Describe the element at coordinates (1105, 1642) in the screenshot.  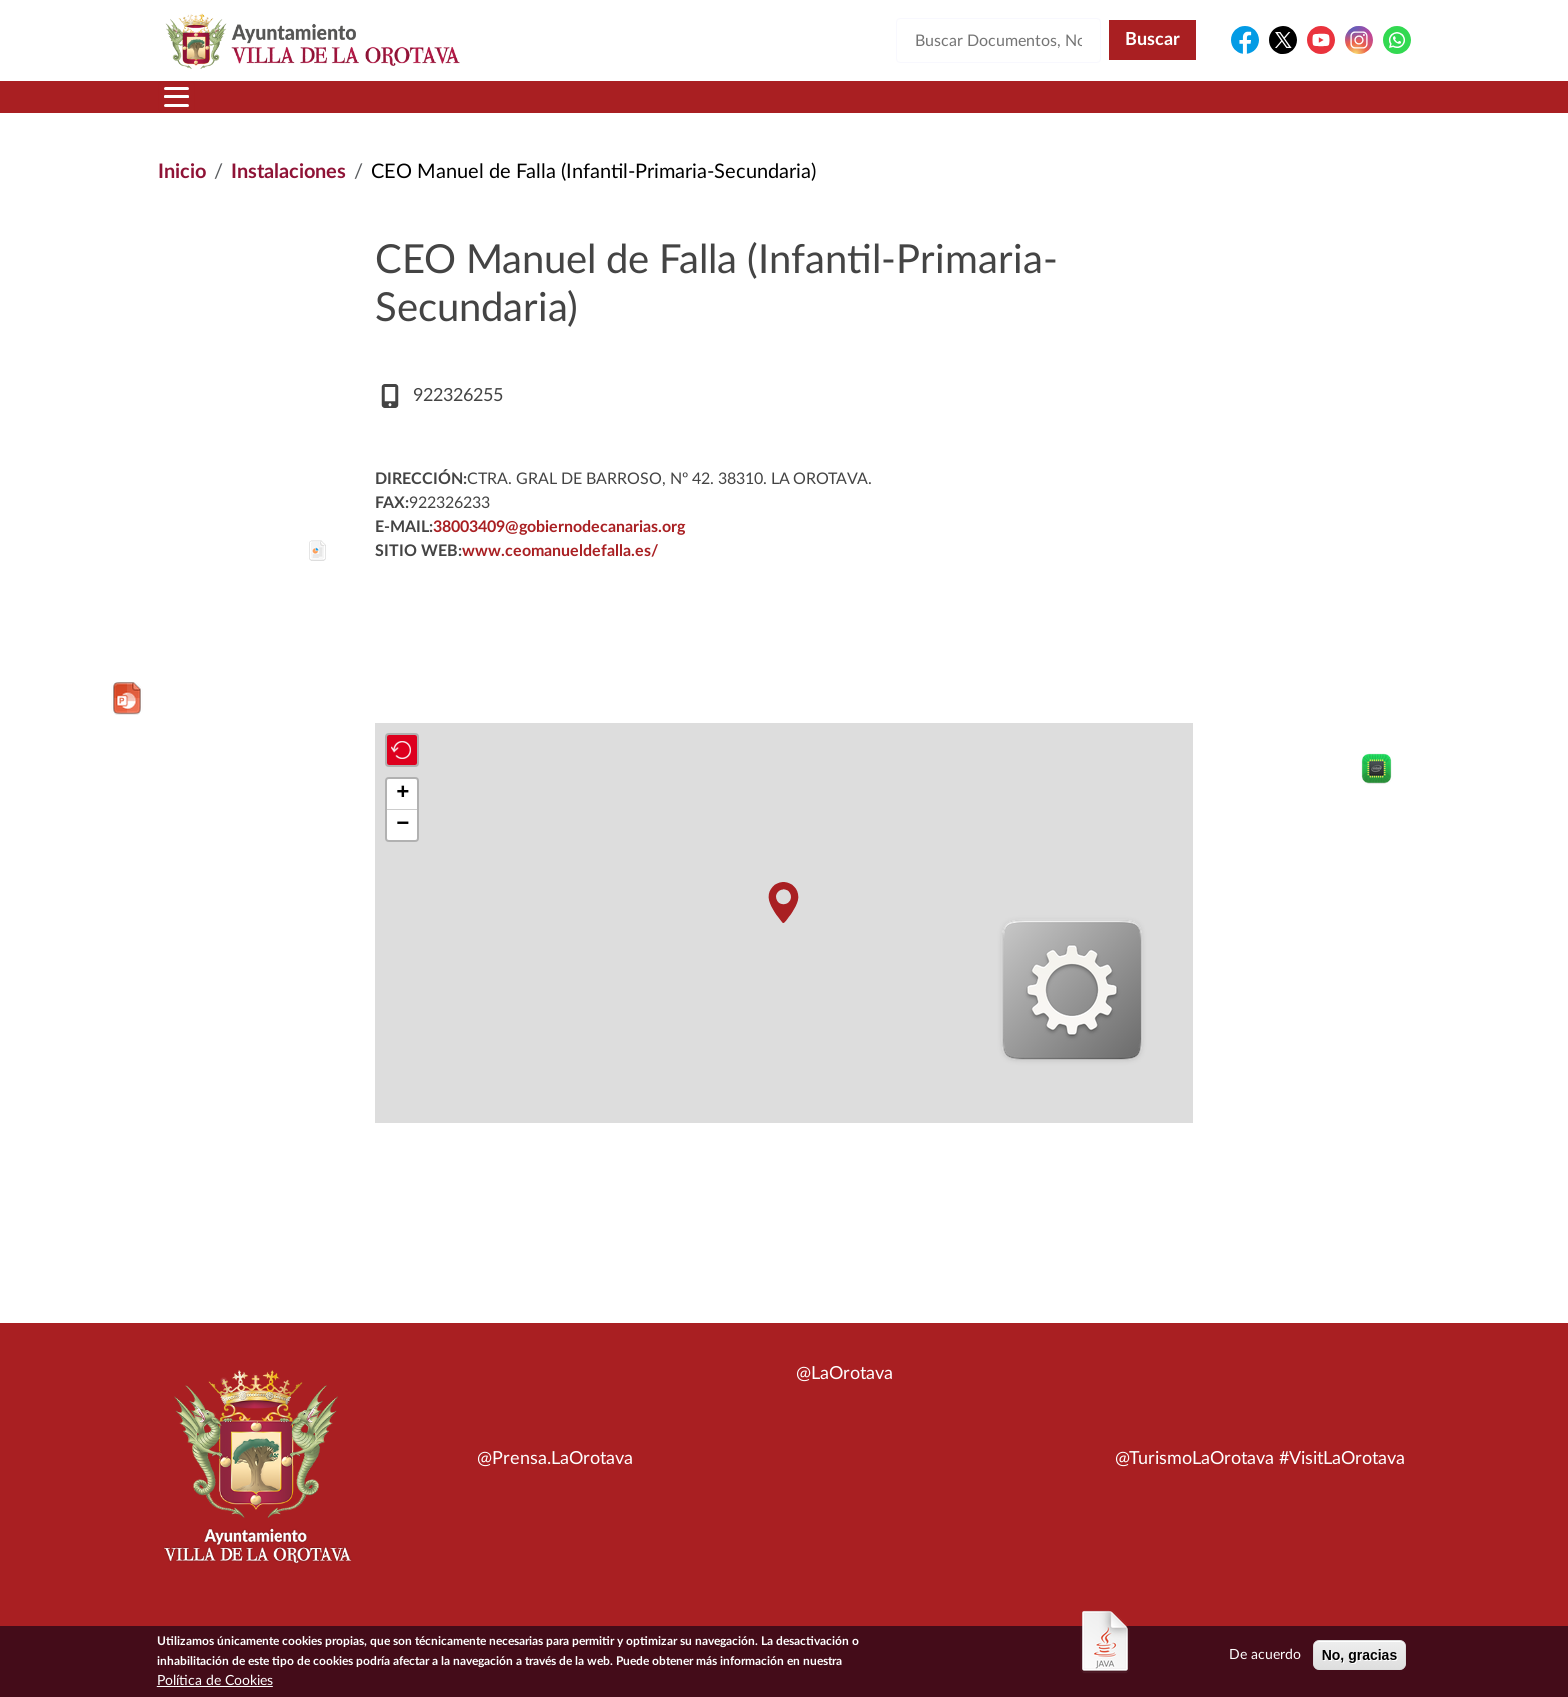
I see `a java source code file` at that location.